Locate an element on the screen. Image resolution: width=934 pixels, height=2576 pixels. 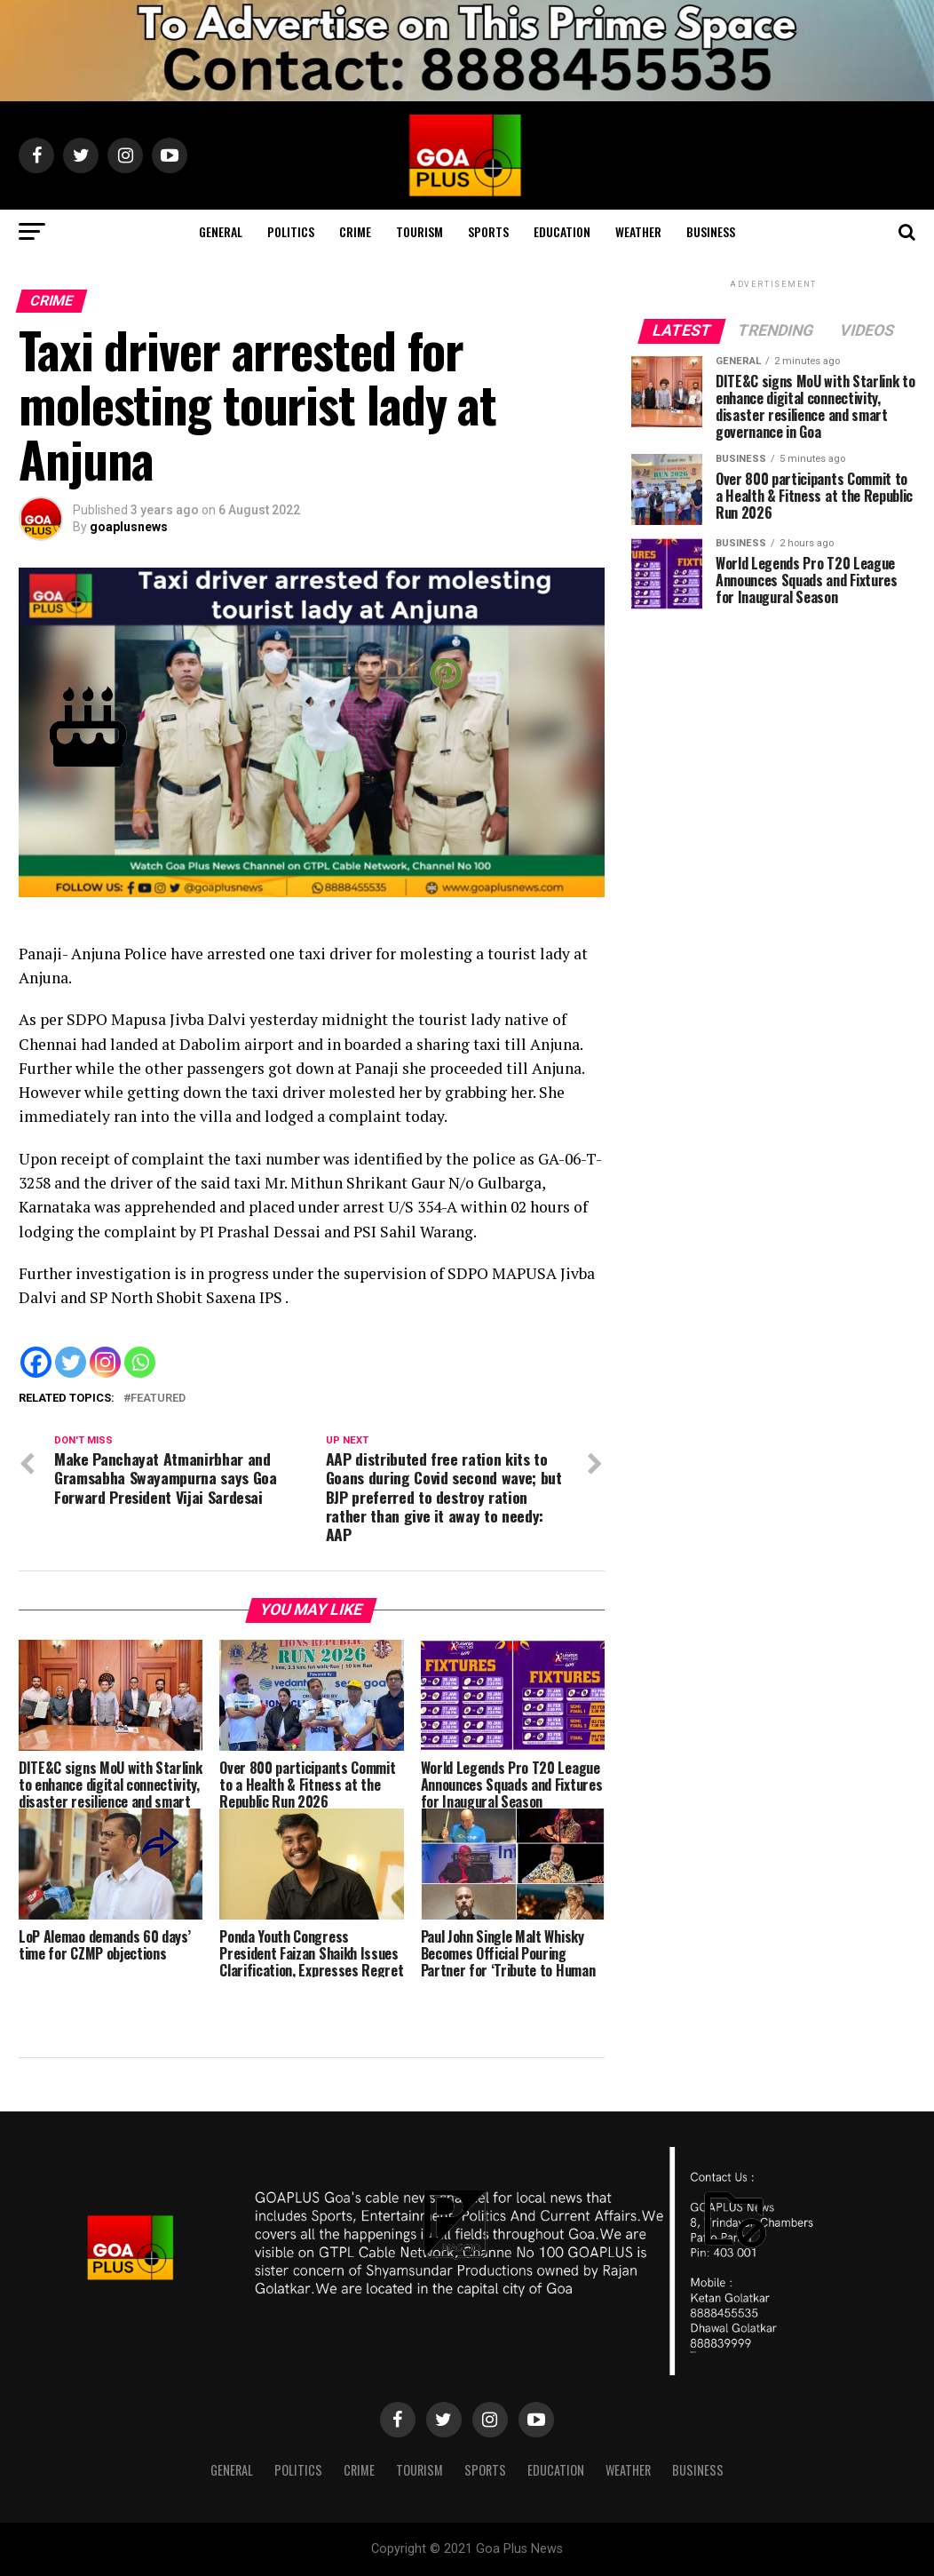
view birthday or celebration events is located at coordinates (88, 728).